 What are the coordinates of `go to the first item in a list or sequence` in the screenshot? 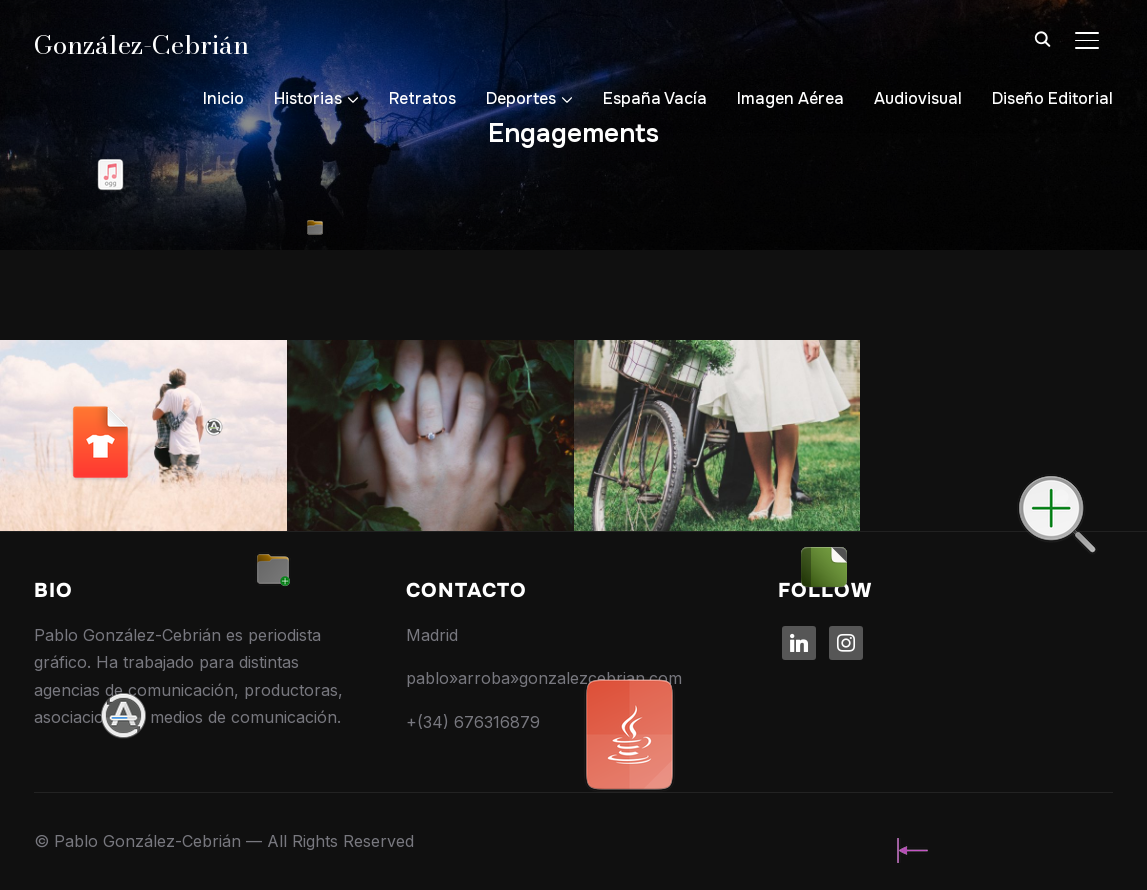 It's located at (912, 850).